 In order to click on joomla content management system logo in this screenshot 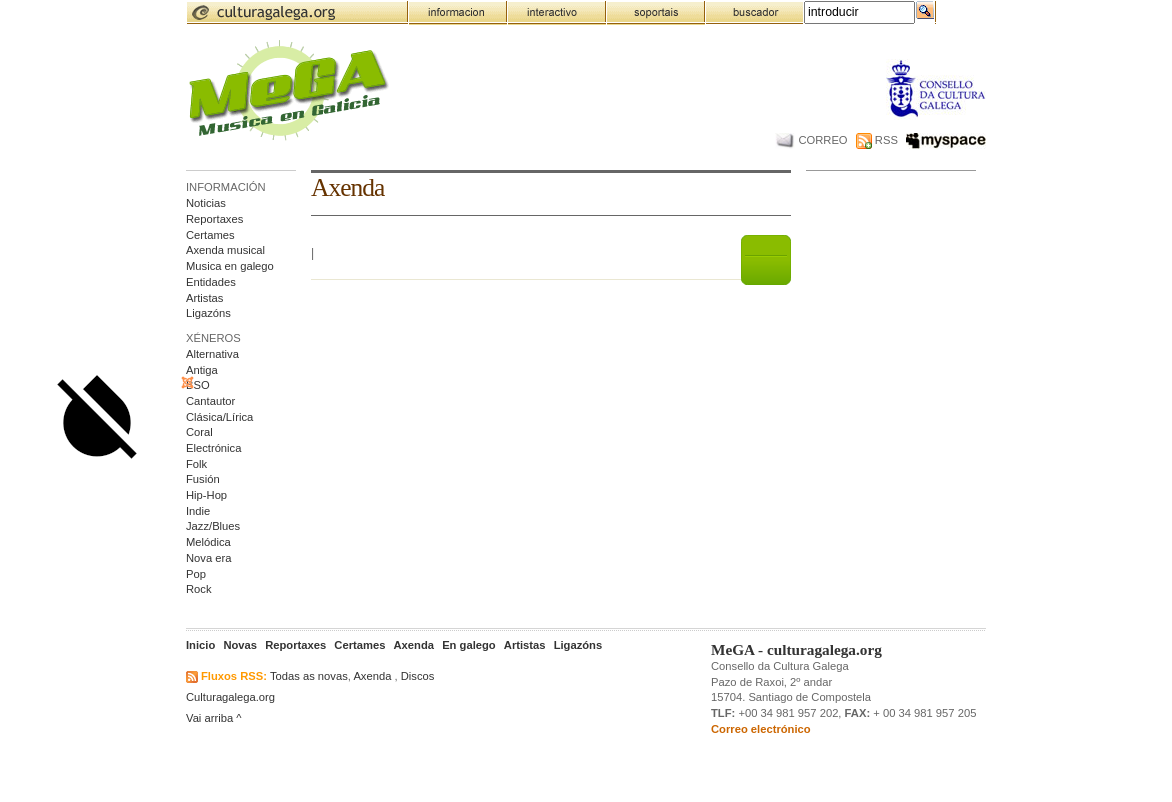, I will do `click(187, 382)`.